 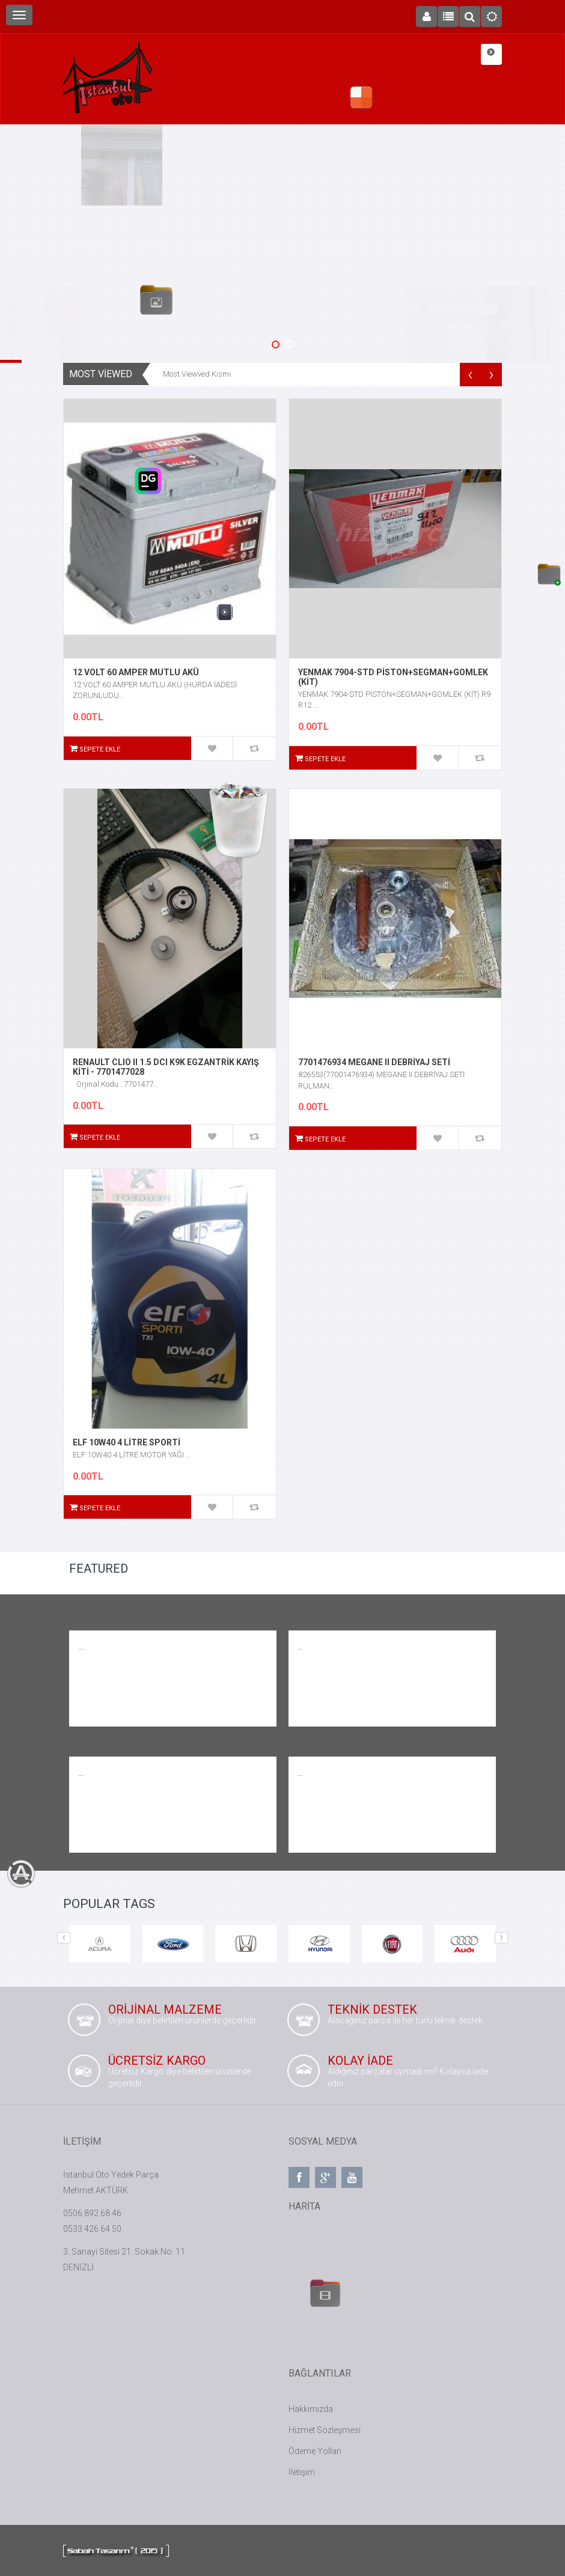 I want to click on trash bin containing deleted files, so click(x=239, y=821).